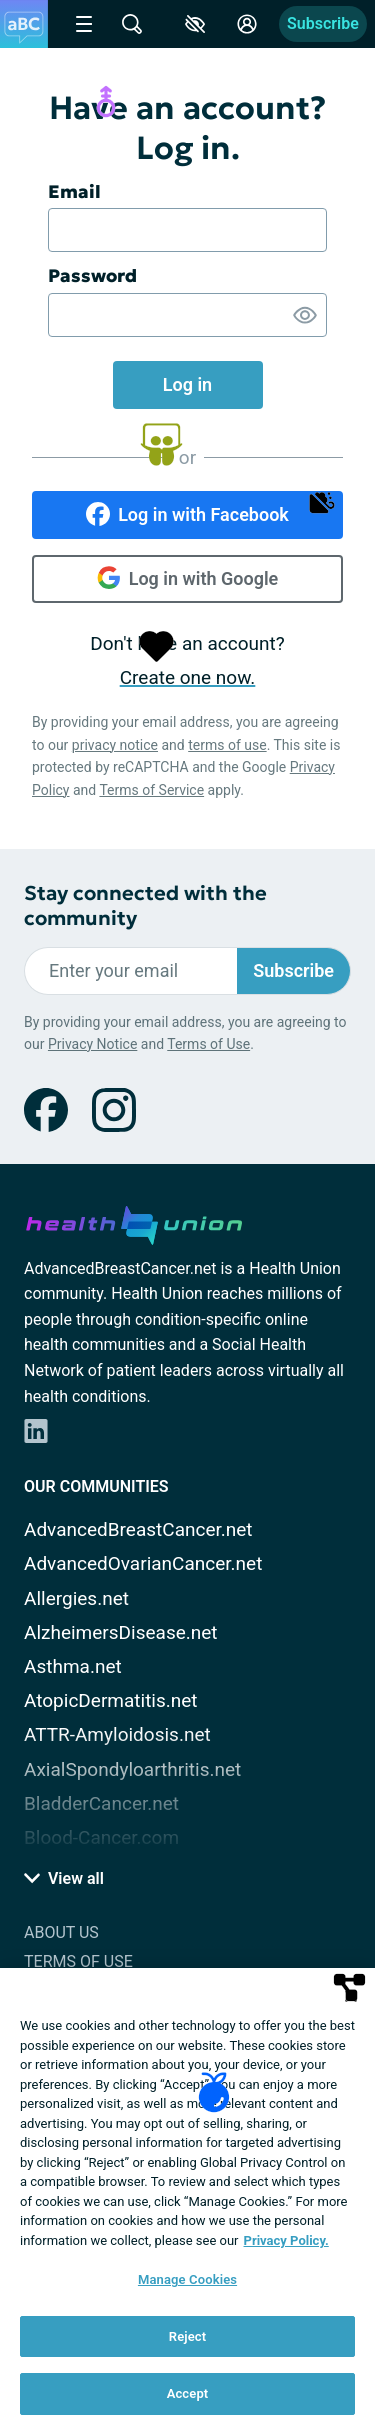 Image resolution: width=375 pixels, height=2431 pixels. I want to click on add to favorites, so click(156, 646).